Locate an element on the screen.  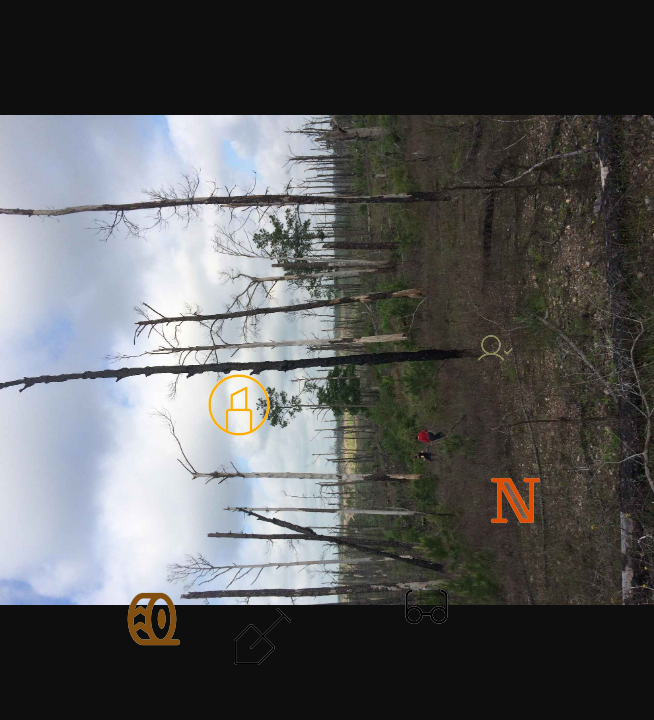
select sawtooth waveform in audio synthesizer is located at coordinates (535, 201).